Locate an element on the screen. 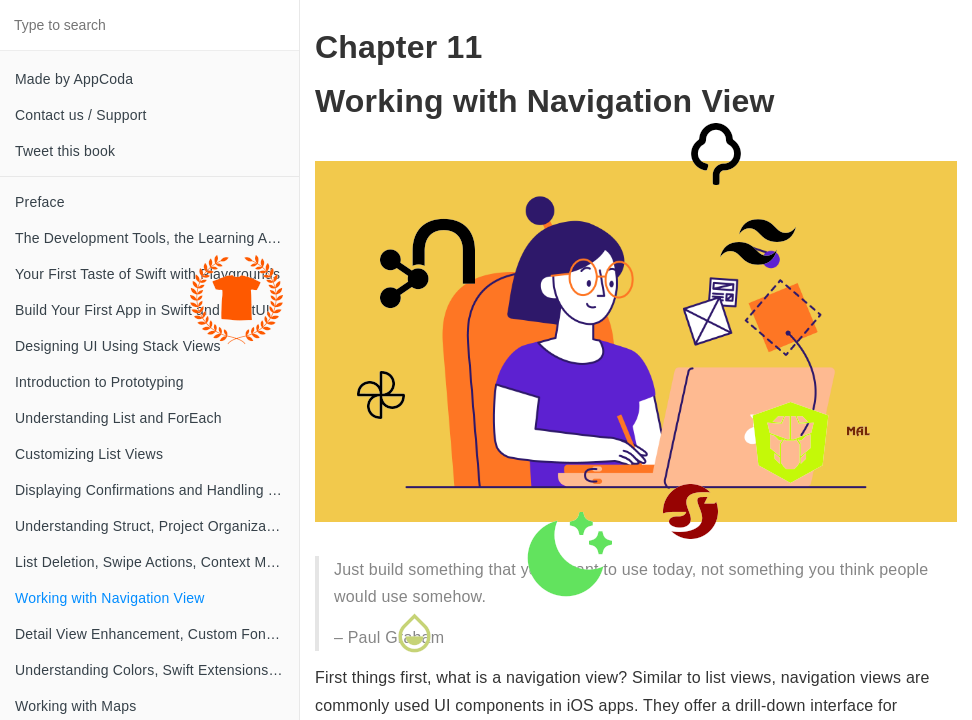  open MyAnimeList app or website is located at coordinates (858, 431).